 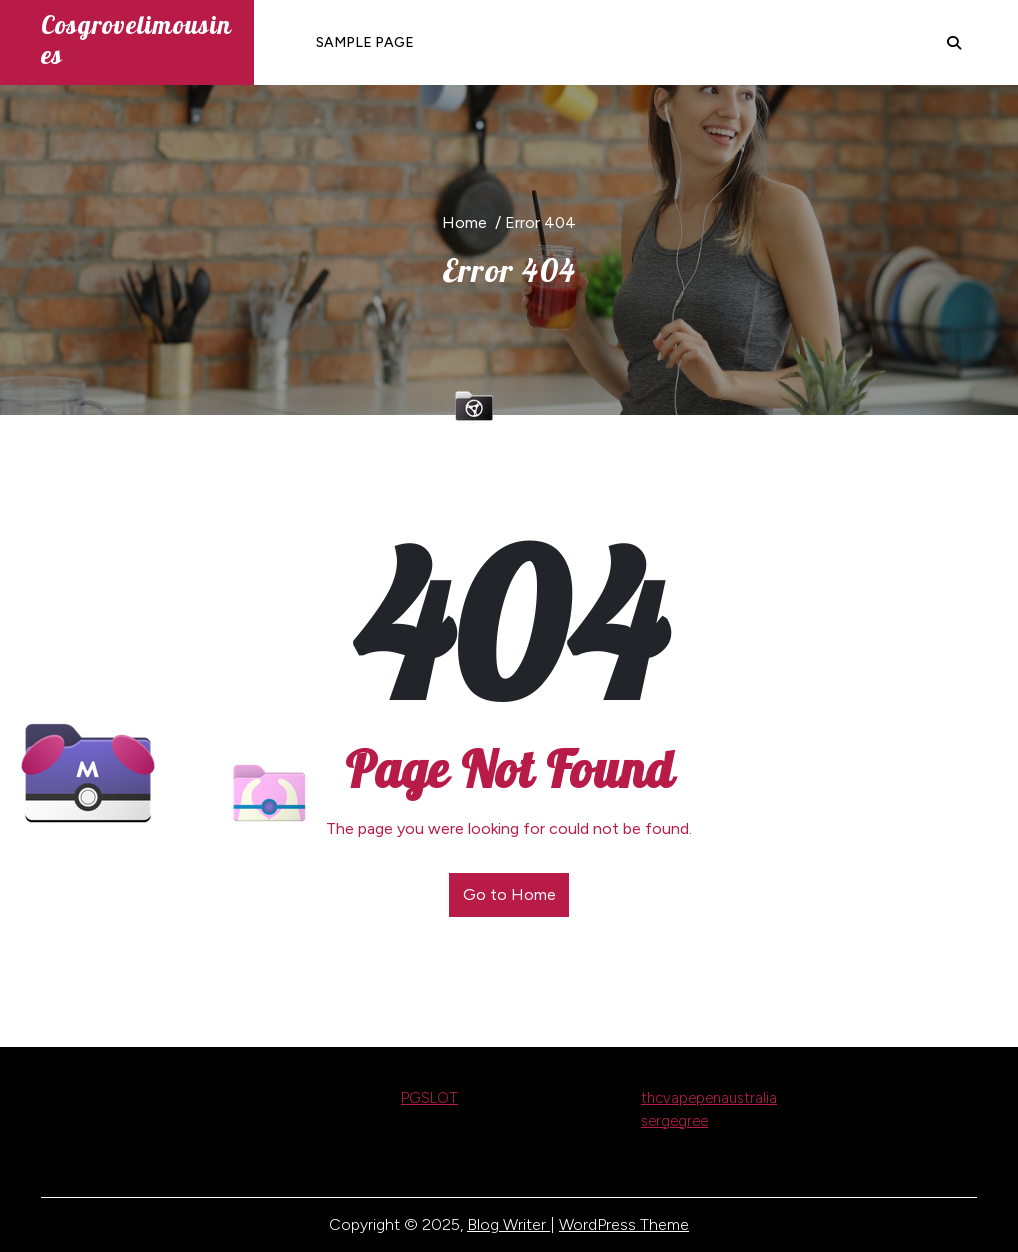 I want to click on open folder containing pokémon heal ball items or games, so click(x=269, y=795).